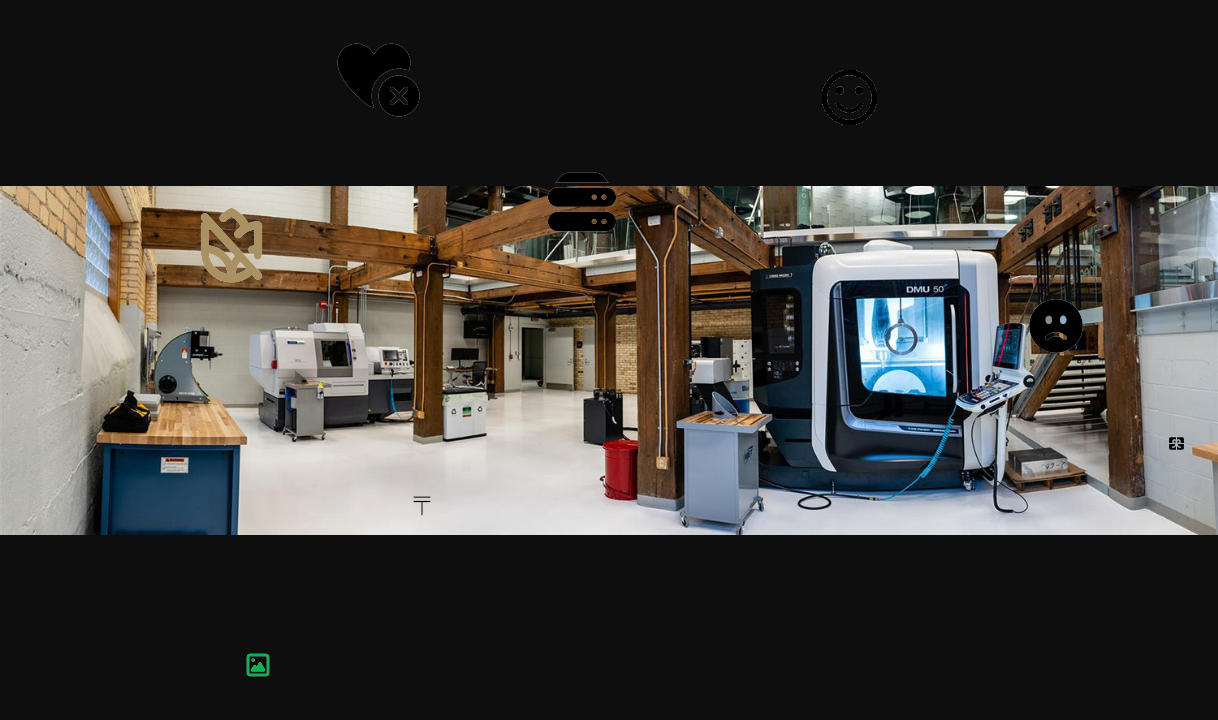 This screenshot has height=720, width=1218. I want to click on add a reaction or emoji to a message, so click(849, 97).